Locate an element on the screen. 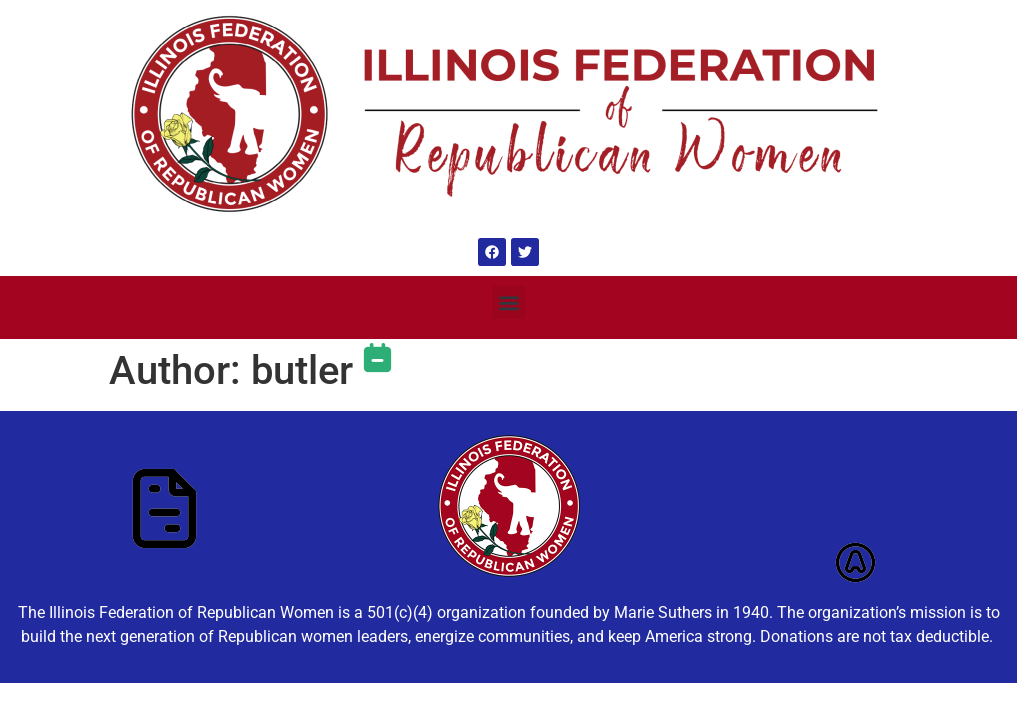  view invoice or billing document is located at coordinates (164, 508).